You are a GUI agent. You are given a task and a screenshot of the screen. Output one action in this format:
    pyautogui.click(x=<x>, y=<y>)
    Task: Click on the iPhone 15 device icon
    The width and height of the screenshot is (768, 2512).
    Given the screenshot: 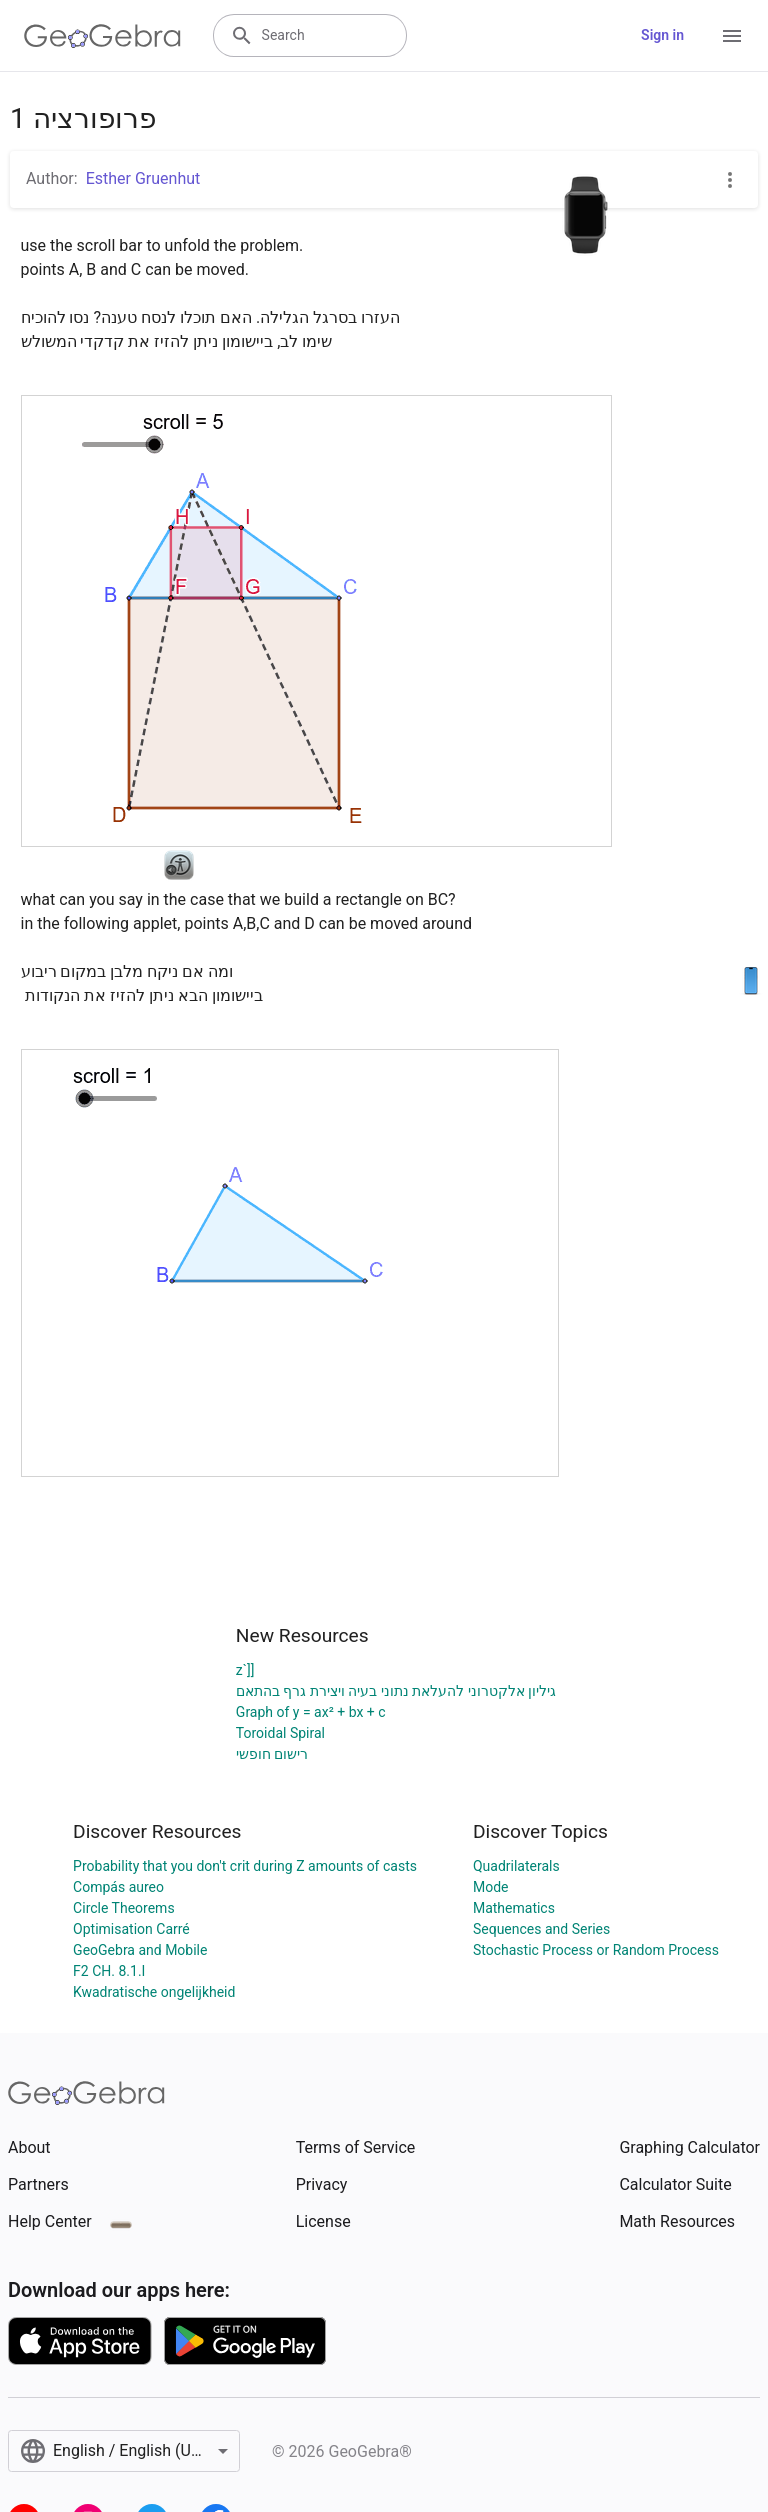 What is the action you would take?
    pyautogui.click(x=751, y=981)
    